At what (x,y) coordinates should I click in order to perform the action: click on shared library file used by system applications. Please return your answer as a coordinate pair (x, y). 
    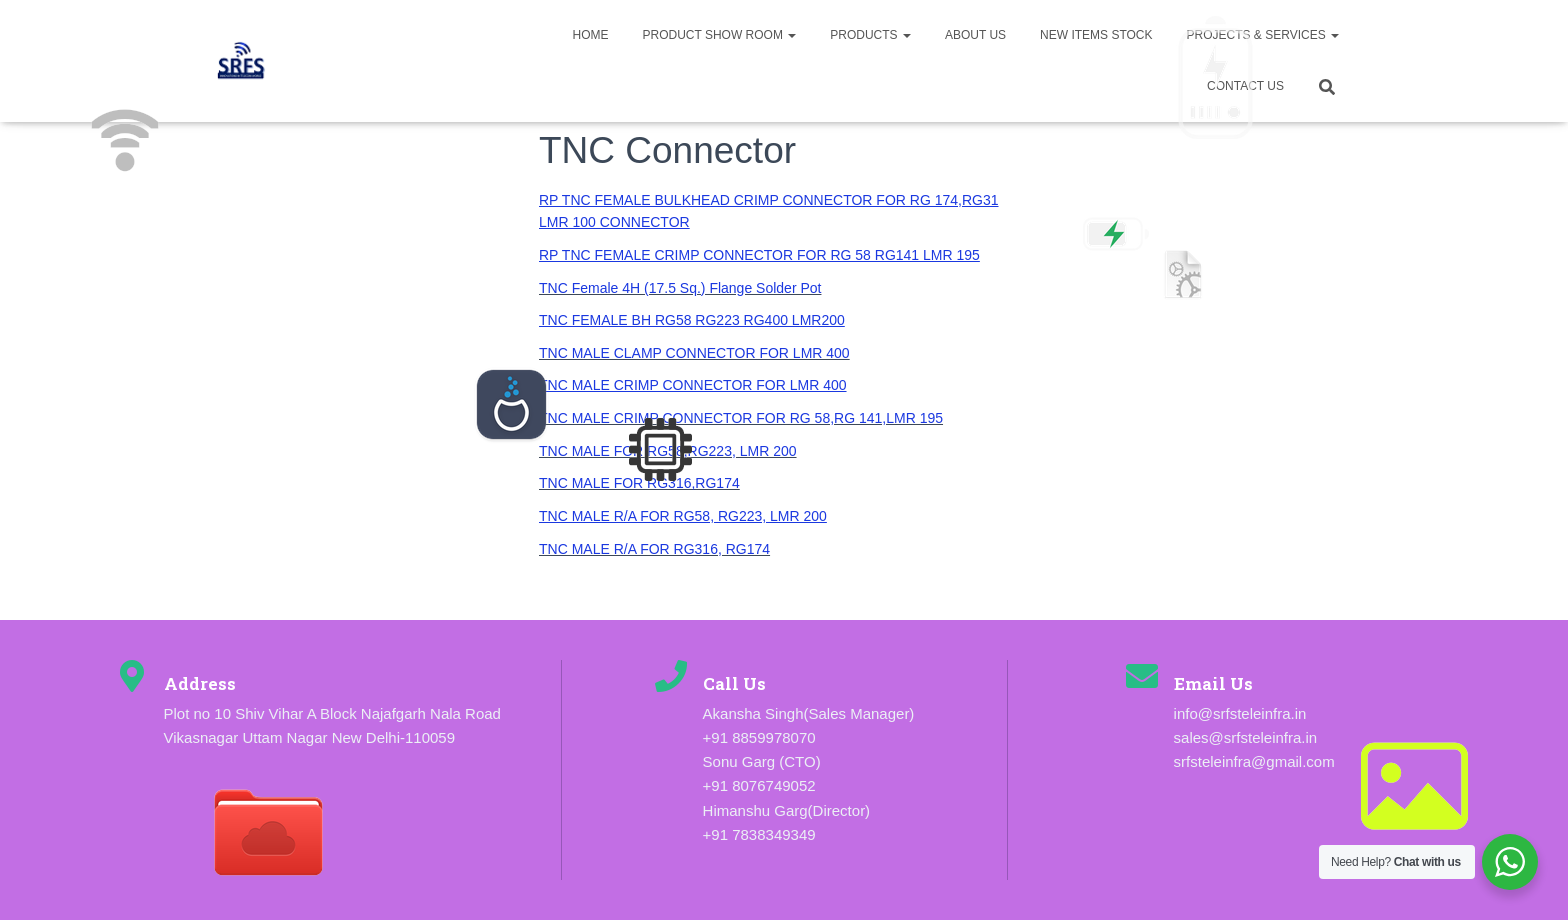
    Looking at the image, I should click on (1183, 275).